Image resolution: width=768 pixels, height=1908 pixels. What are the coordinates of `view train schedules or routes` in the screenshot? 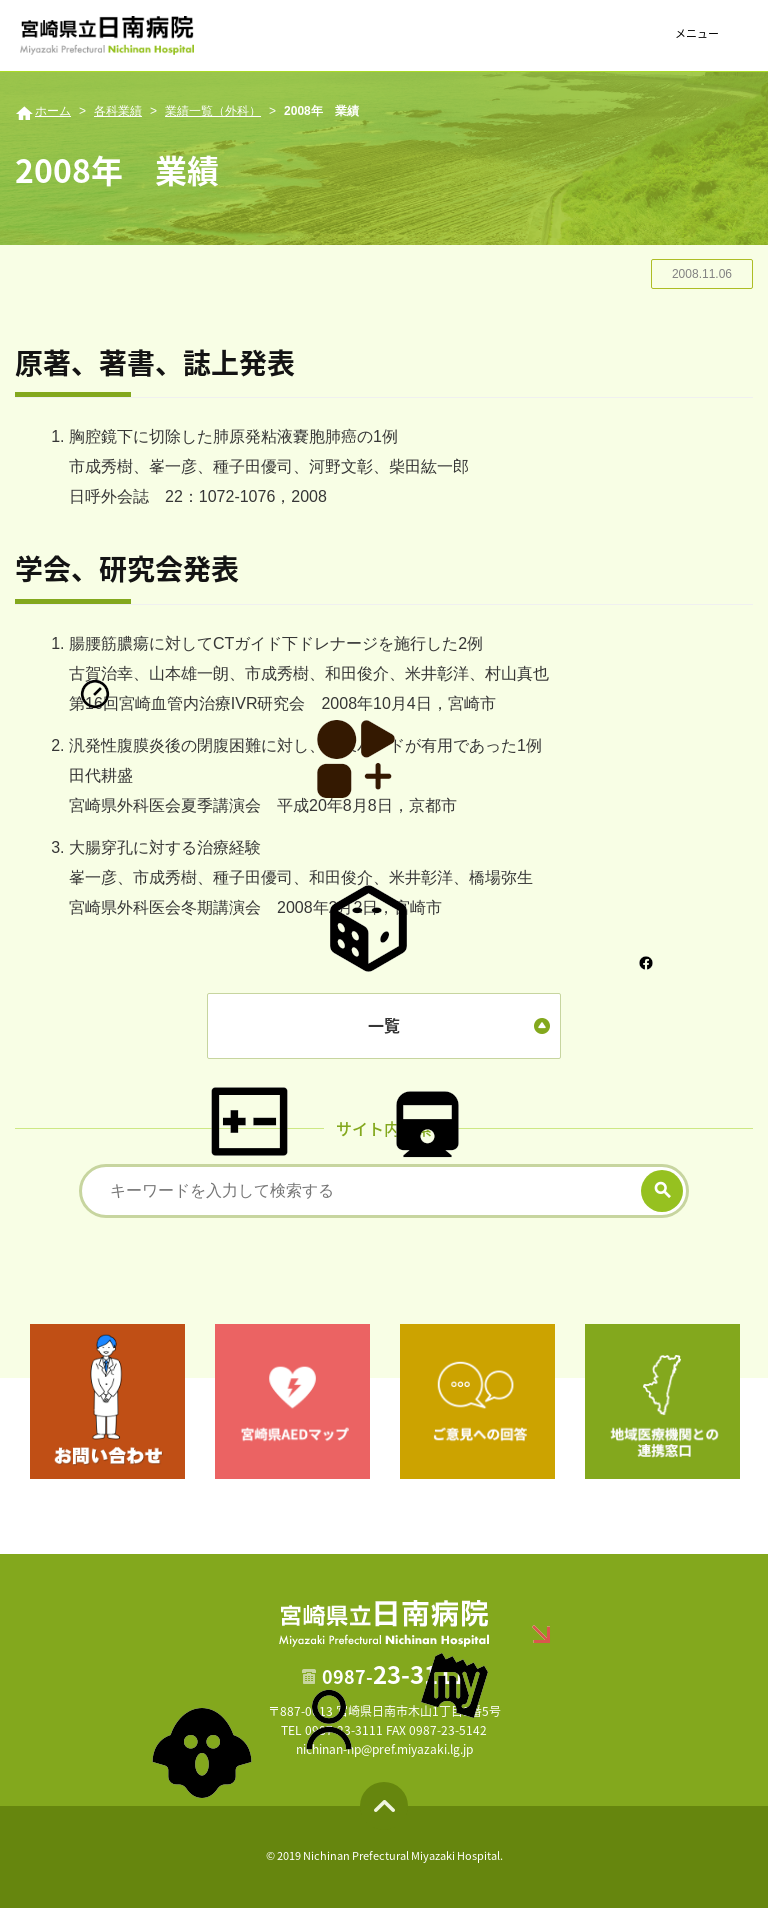 It's located at (427, 1122).